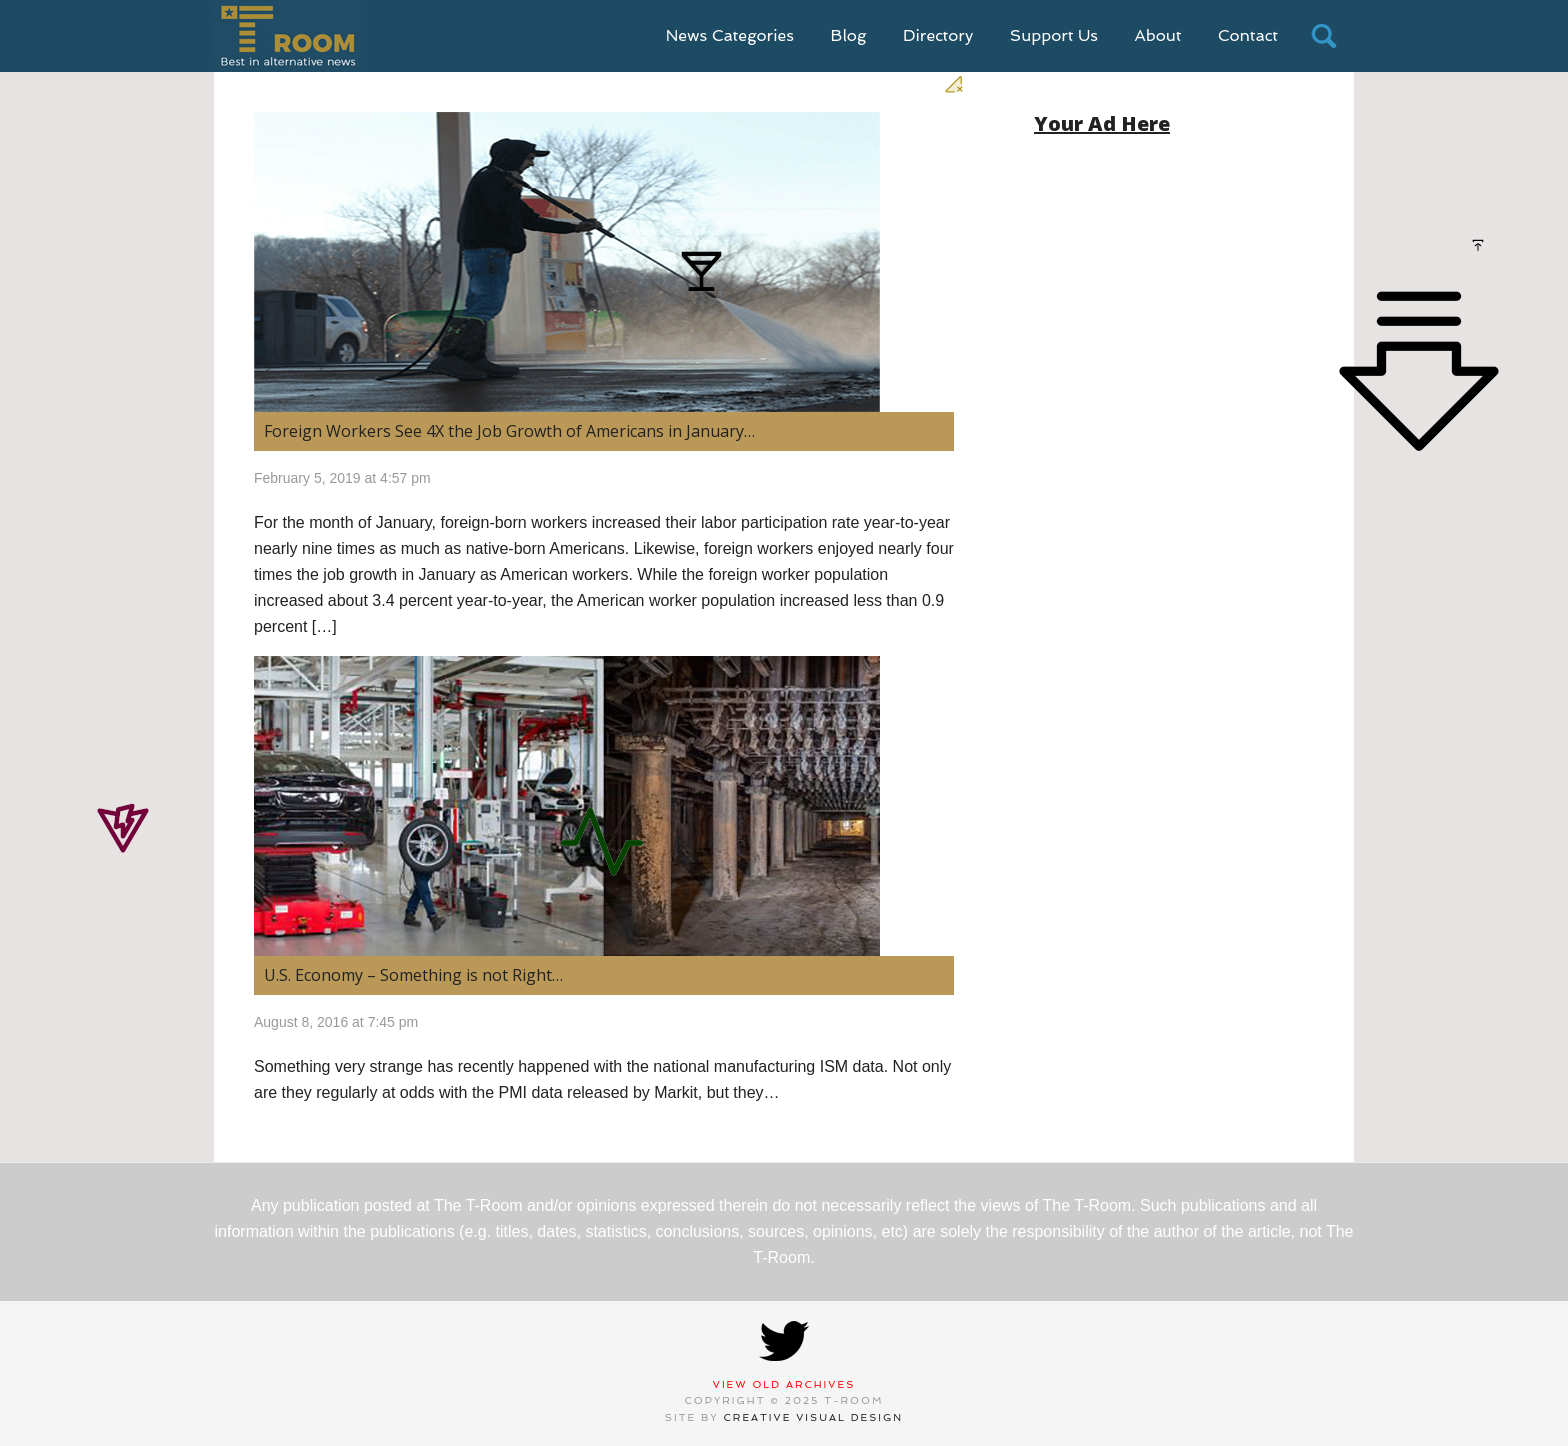  What do you see at coordinates (602, 843) in the screenshot?
I see `view health or heart rate data` at bounding box center [602, 843].